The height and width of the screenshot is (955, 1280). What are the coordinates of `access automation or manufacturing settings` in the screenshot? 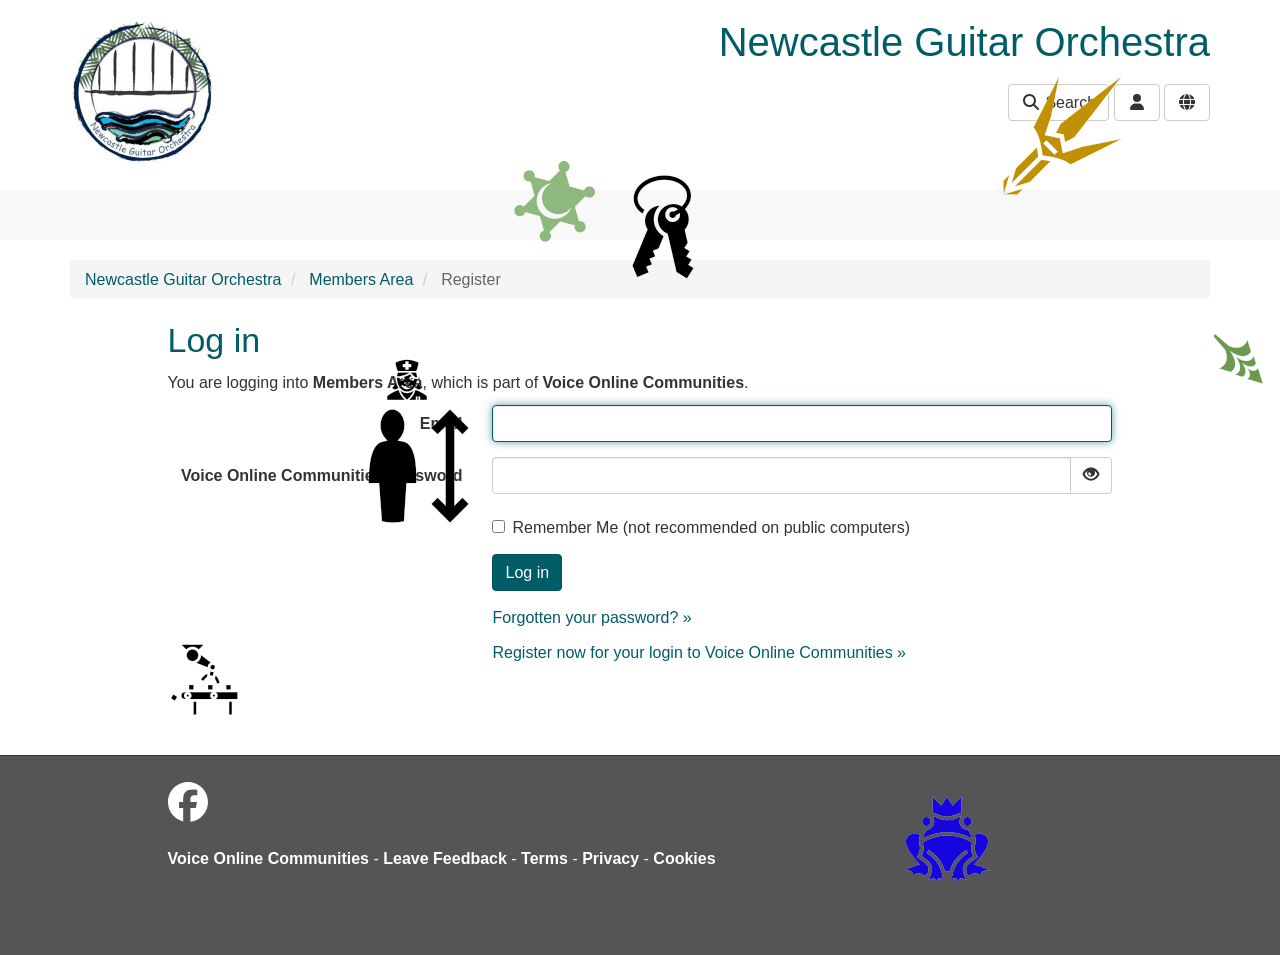 It's located at (202, 679).